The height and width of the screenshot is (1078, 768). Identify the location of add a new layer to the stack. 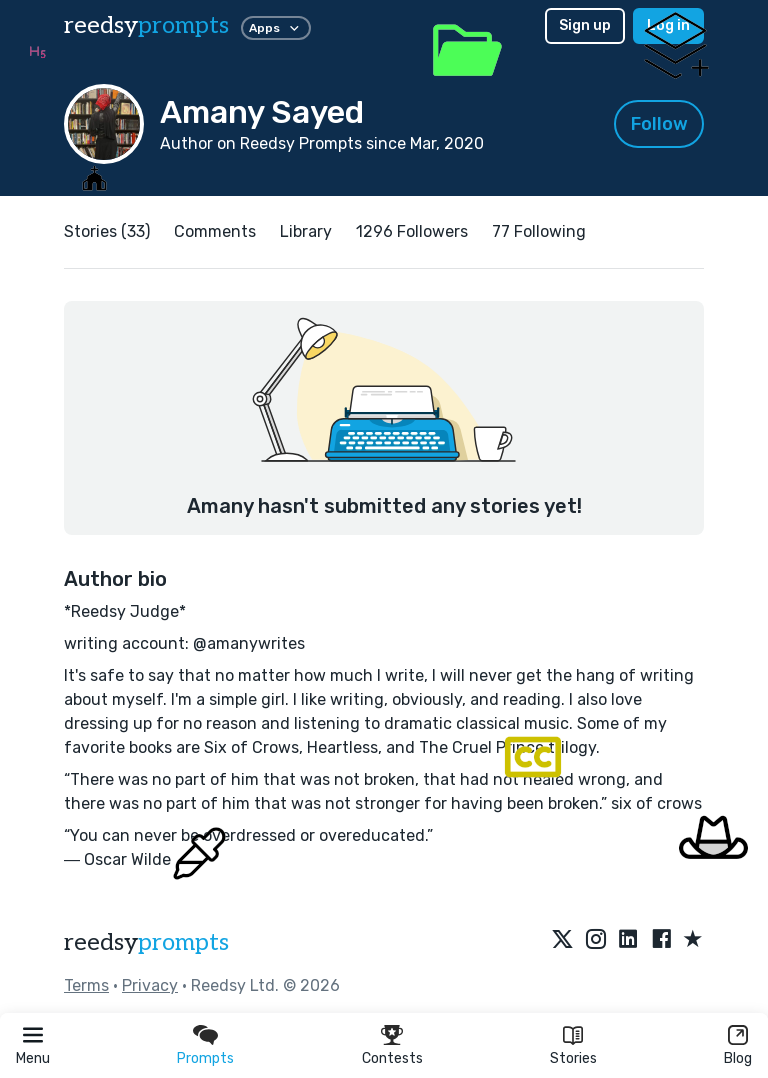
(675, 45).